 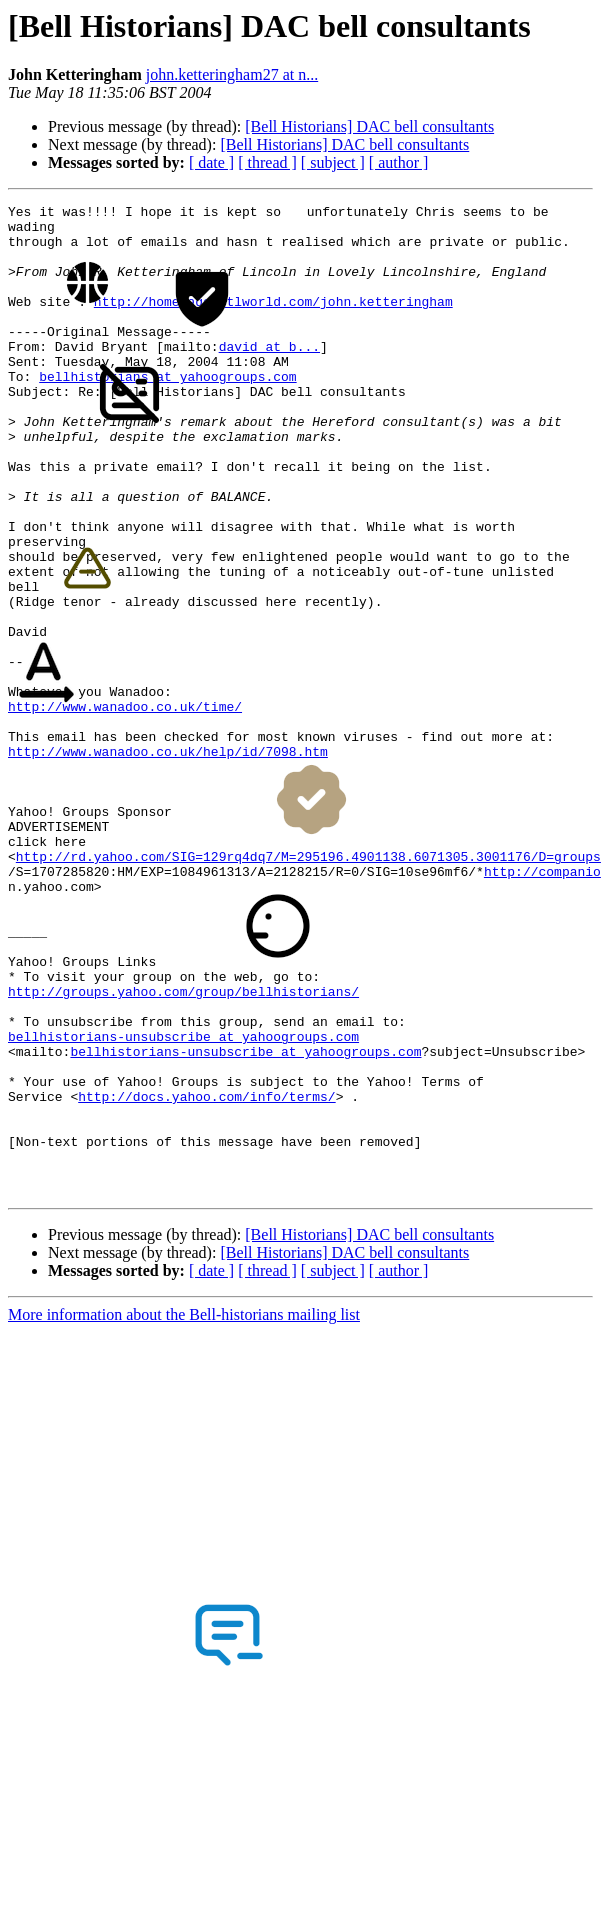 I want to click on set text to horizontal orientation, so click(x=43, y=673).